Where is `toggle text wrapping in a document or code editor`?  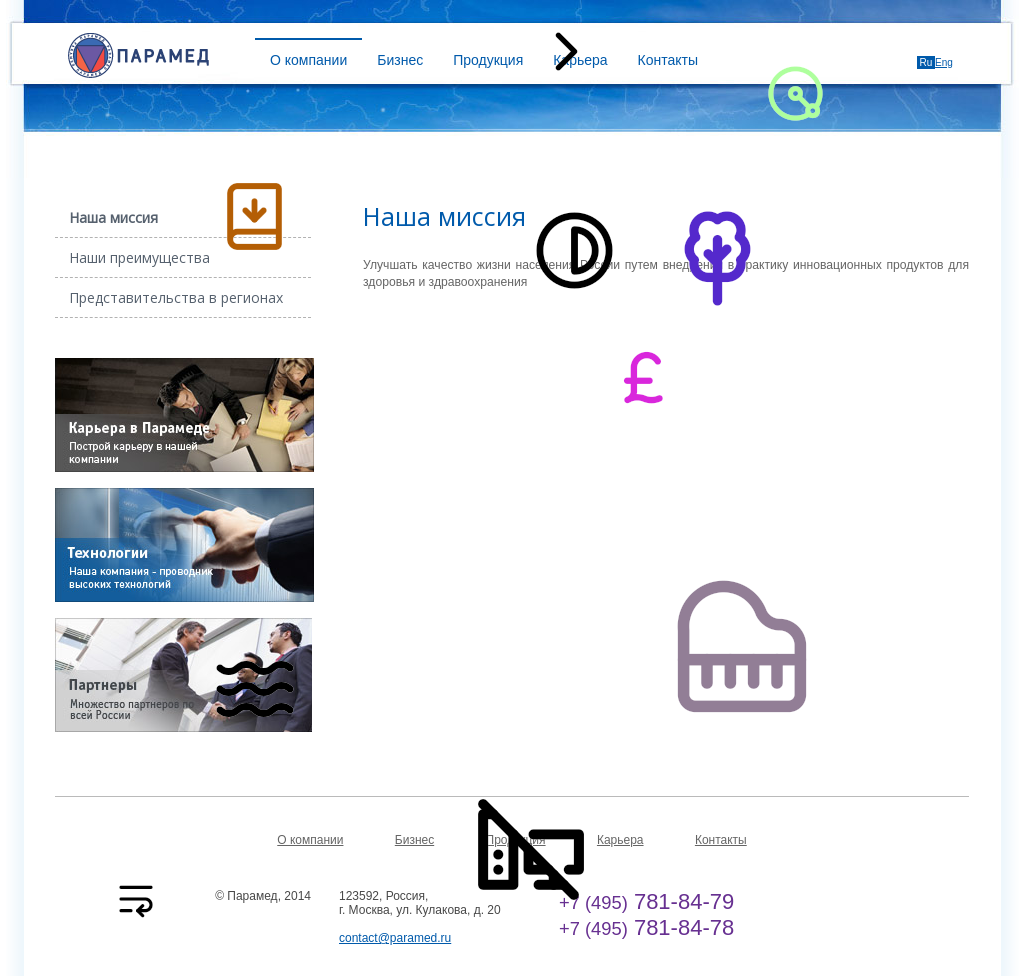
toggle text wrapping in a document or code editor is located at coordinates (136, 899).